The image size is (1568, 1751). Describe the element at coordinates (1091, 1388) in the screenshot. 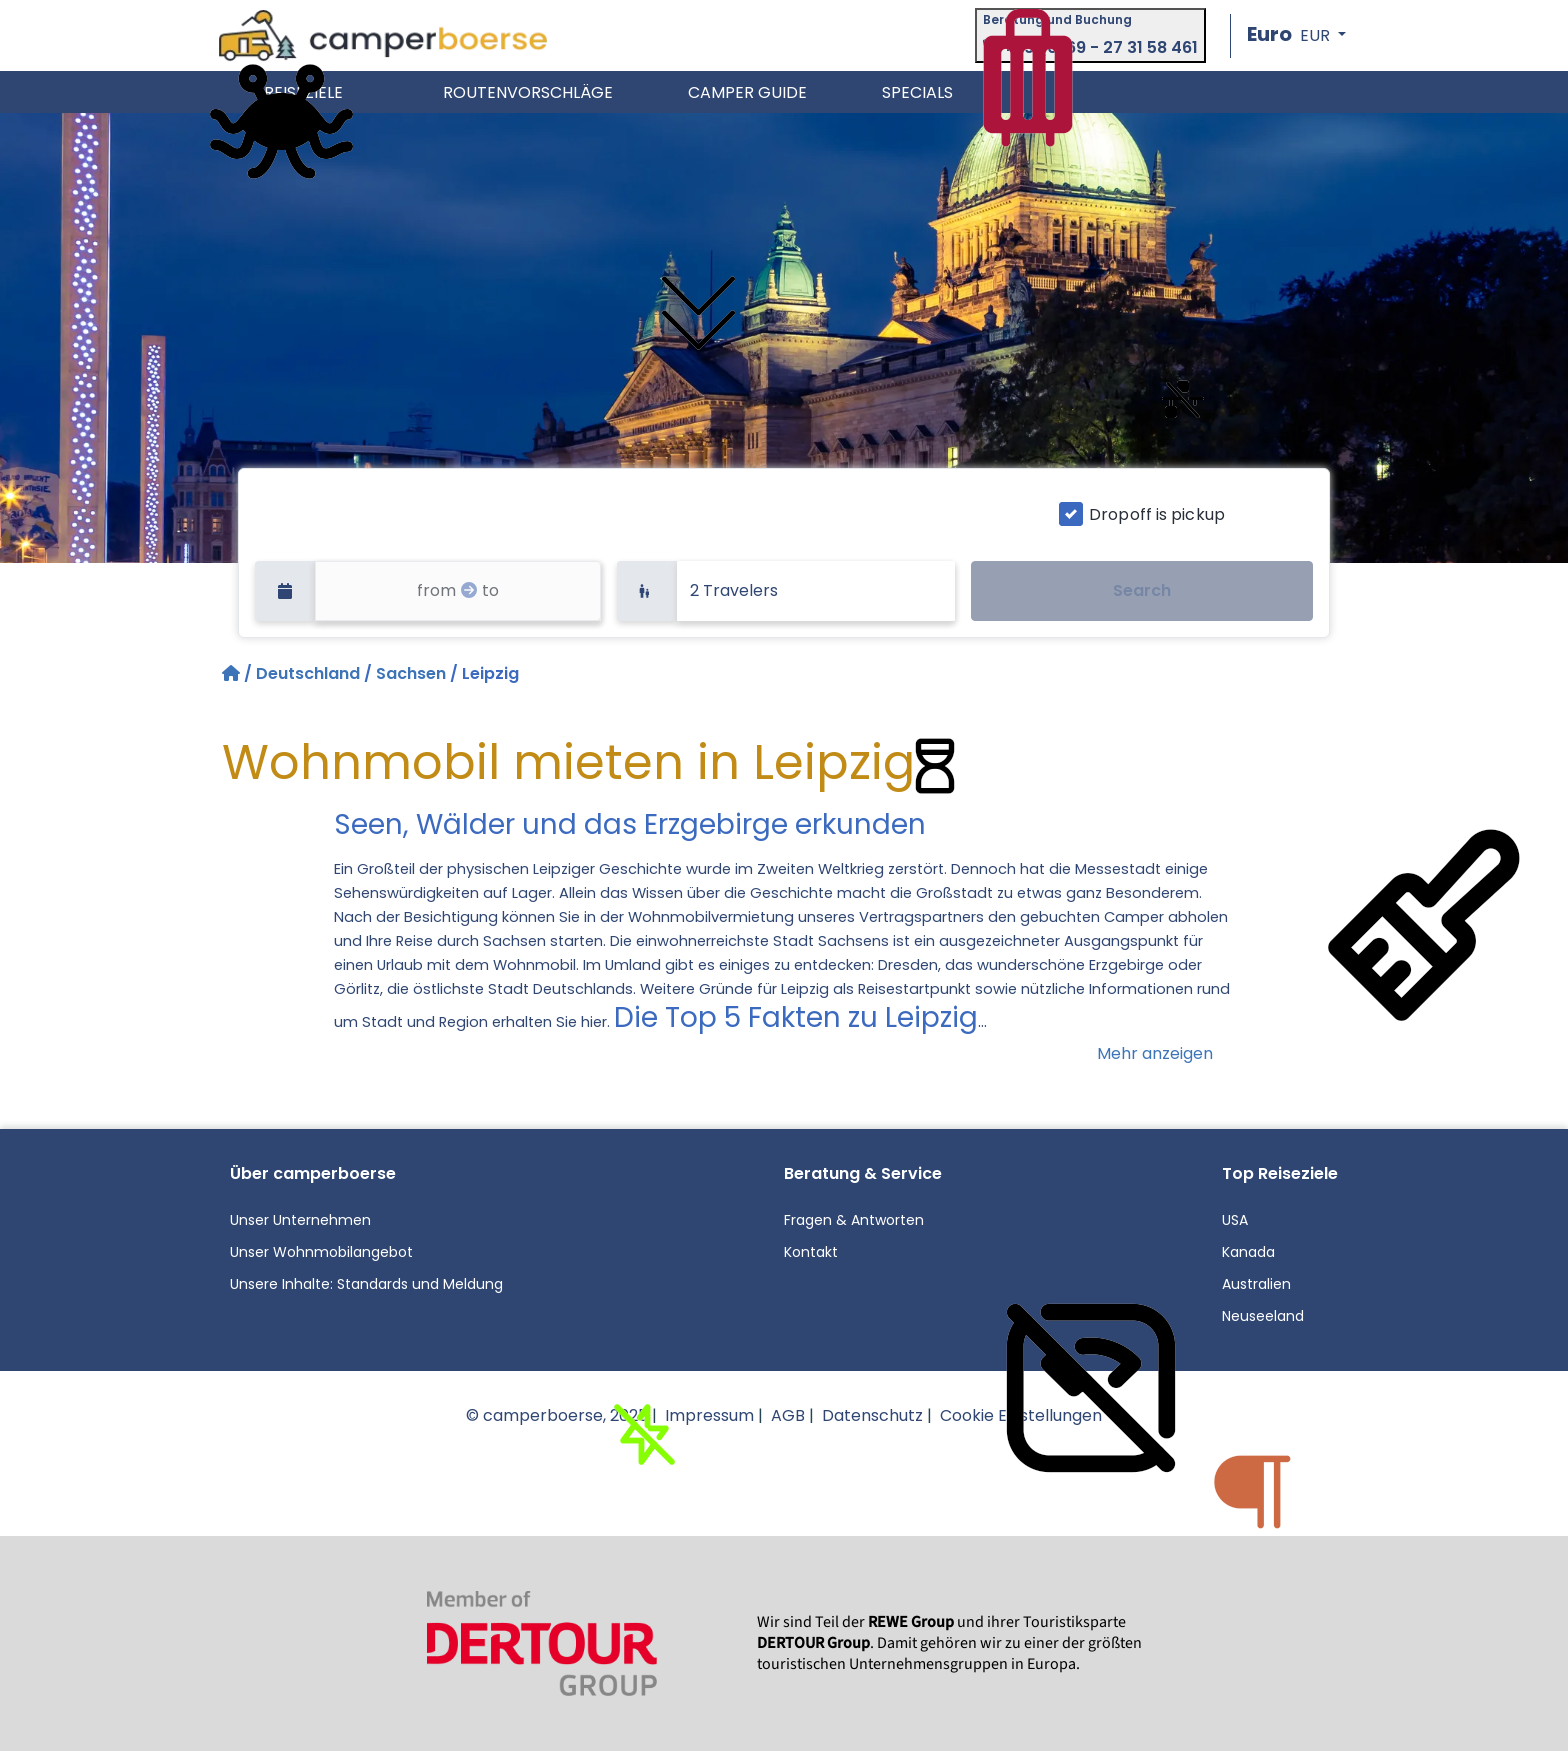

I see `indicates scaling or resizing is disabled` at that location.